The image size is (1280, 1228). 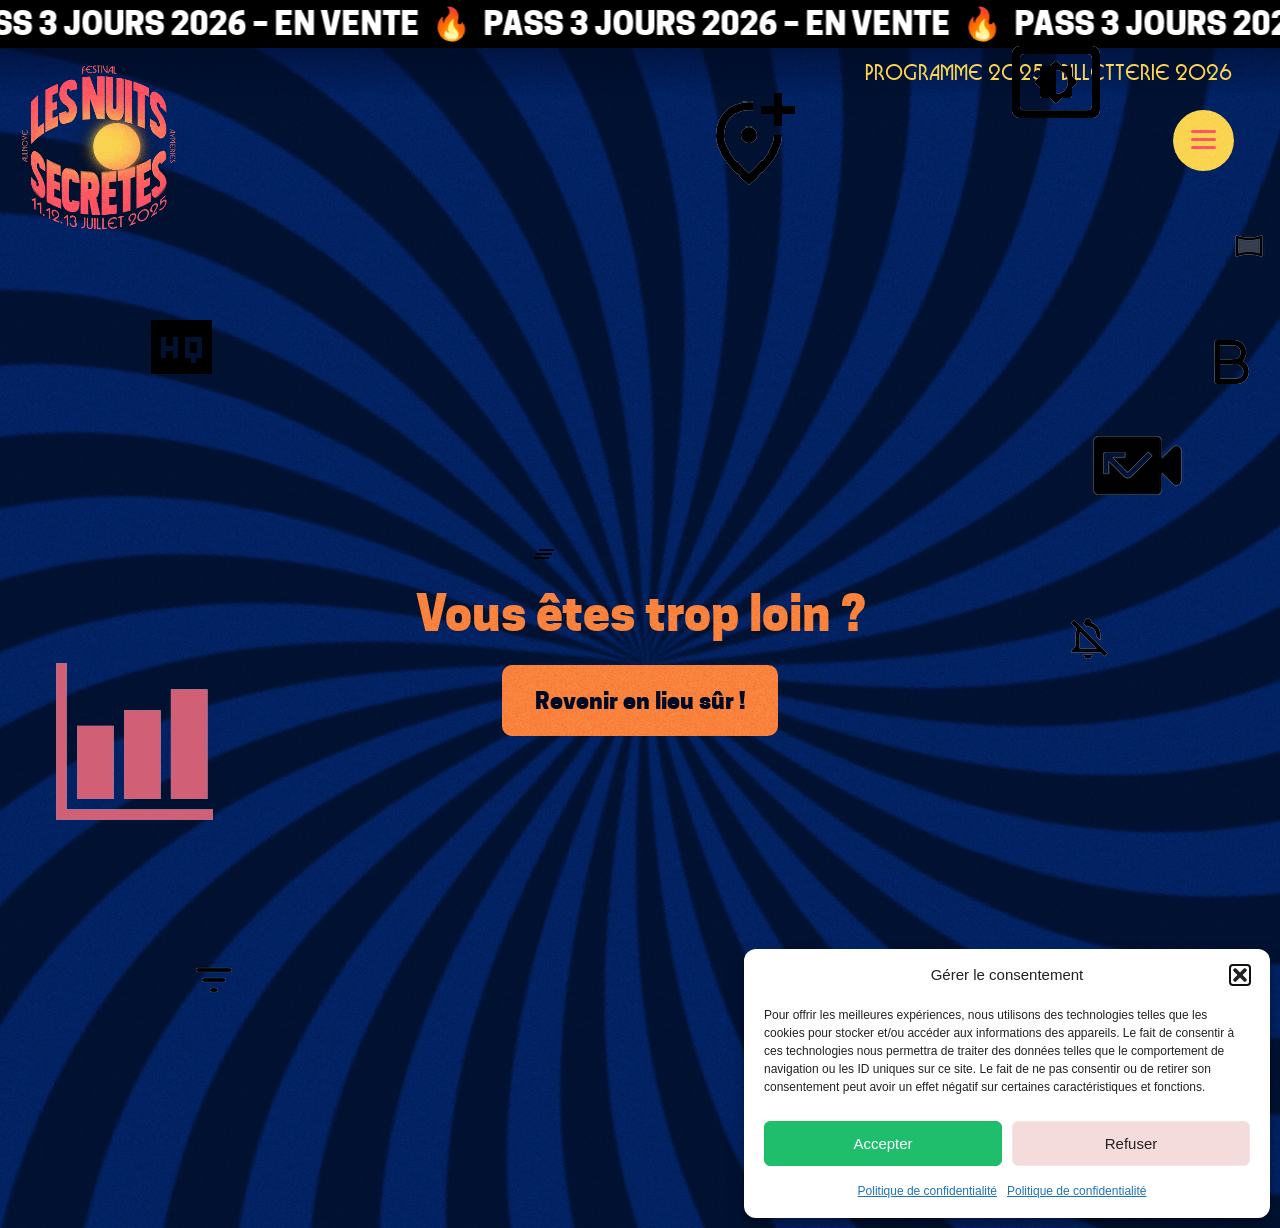 I want to click on clear all notifications or messages, so click(x=544, y=554).